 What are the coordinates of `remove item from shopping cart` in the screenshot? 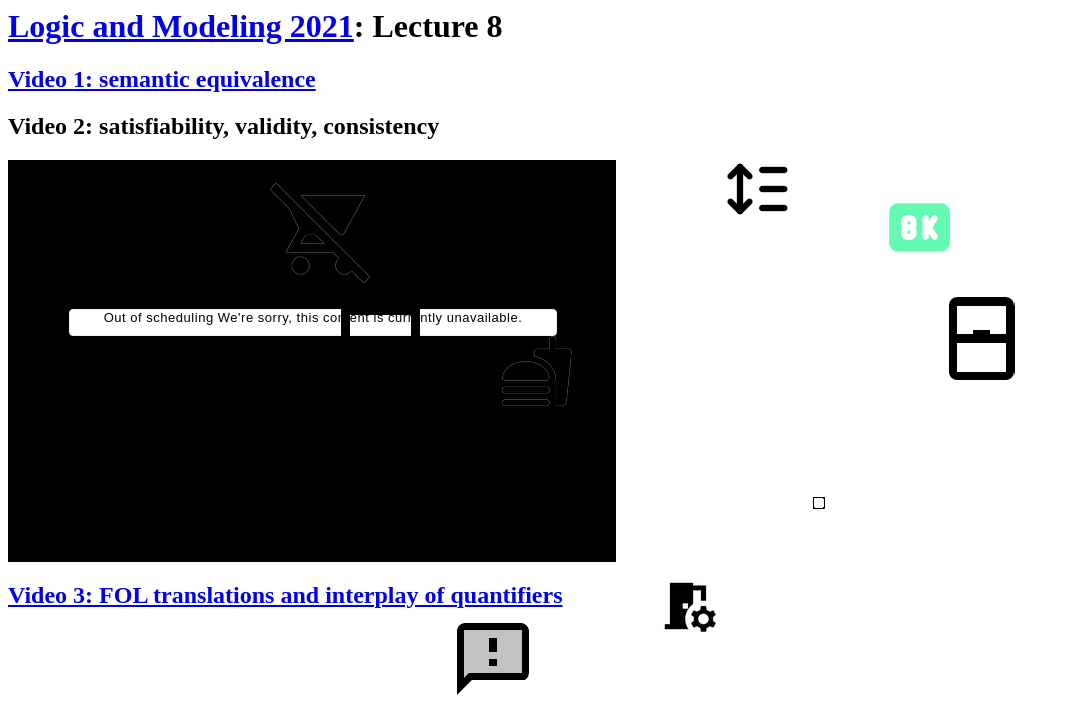 It's located at (322, 230).